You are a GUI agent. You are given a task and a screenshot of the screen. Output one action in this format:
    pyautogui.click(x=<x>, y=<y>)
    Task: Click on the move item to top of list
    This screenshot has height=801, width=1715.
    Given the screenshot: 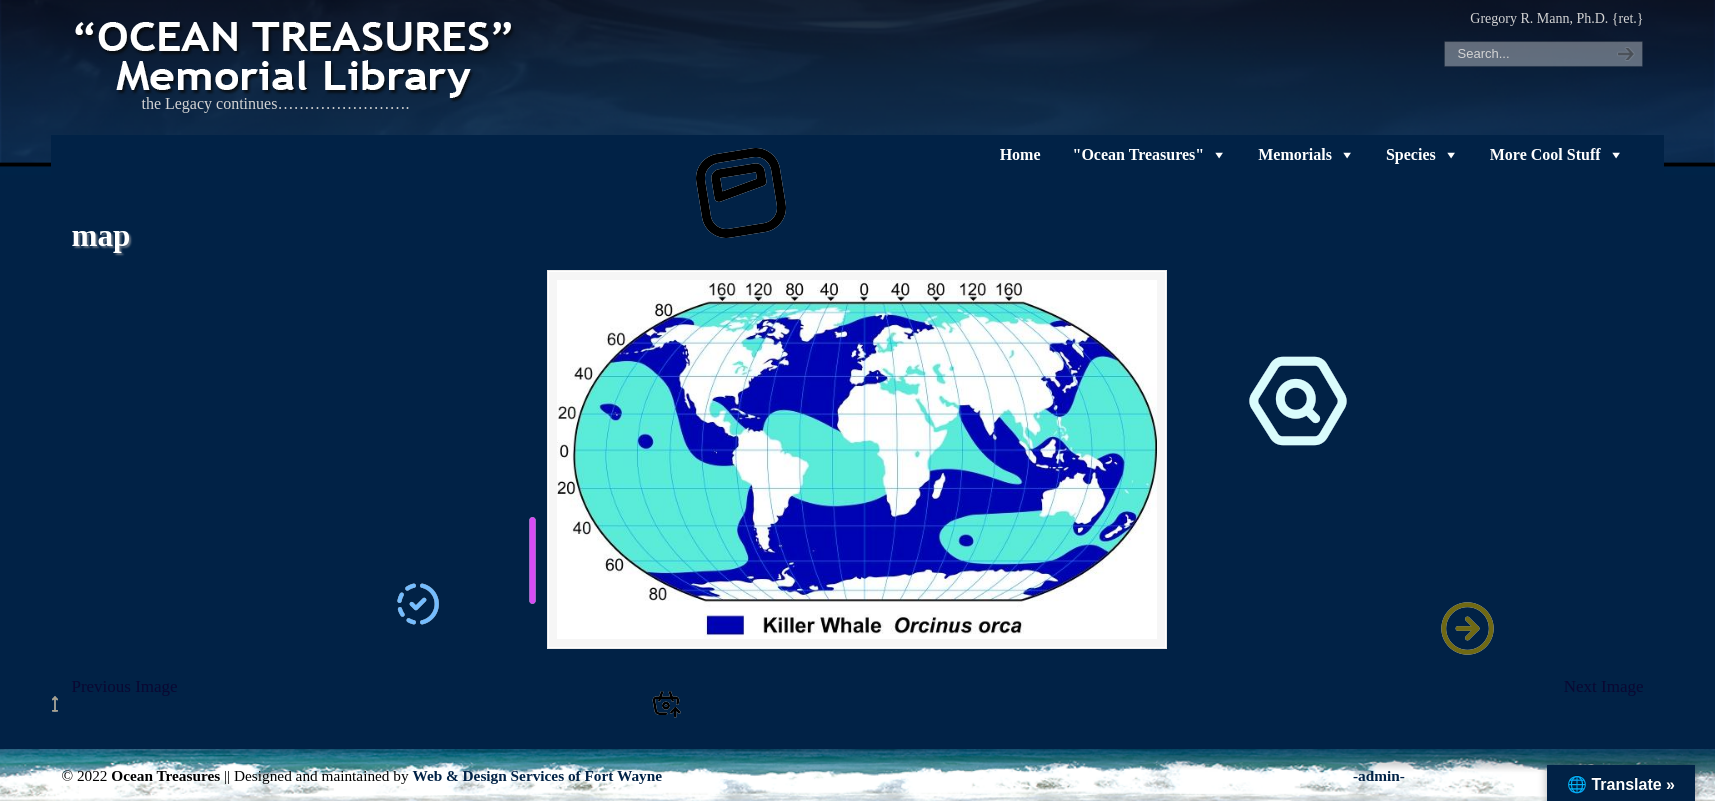 What is the action you would take?
    pyautogui.click(x=55, y=704)
    